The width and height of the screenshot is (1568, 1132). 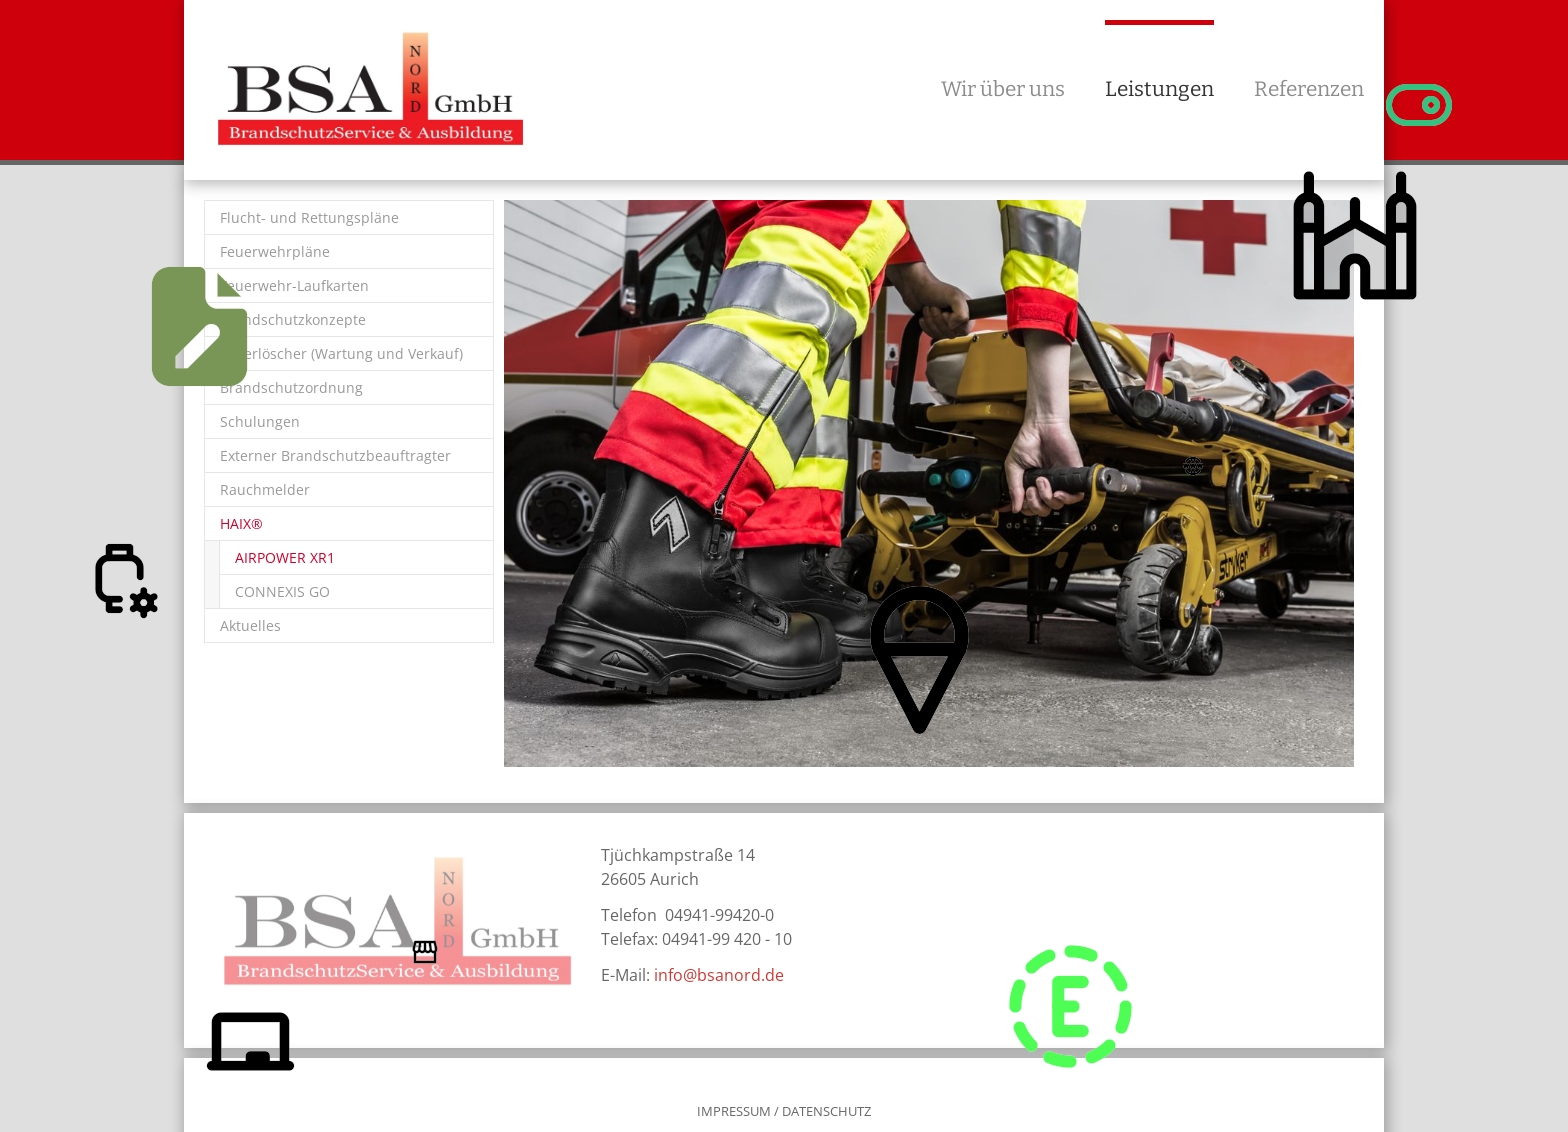 I want to click on access presentation or teaching mode, so click(x=250, y=1041).